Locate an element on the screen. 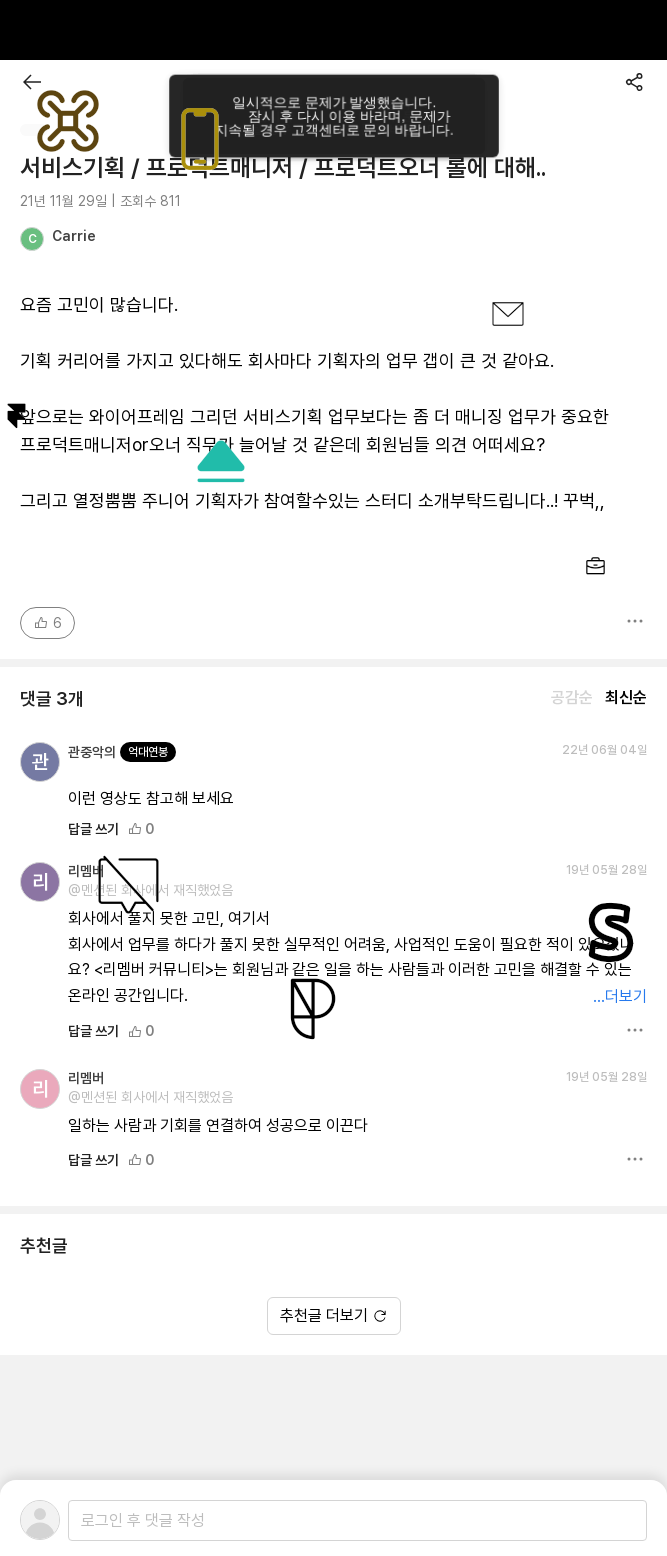 The height and width of the screenshot is (1556, 667). access mobile device settings is located at coordinates (200, 139).